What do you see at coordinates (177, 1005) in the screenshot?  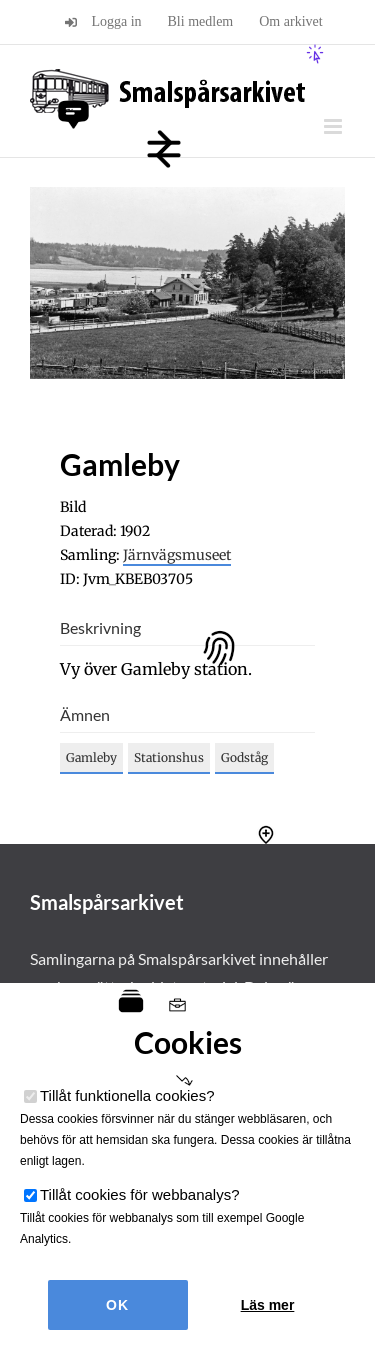 I see `access work or business-related files` at bounding box center [177, 1005].